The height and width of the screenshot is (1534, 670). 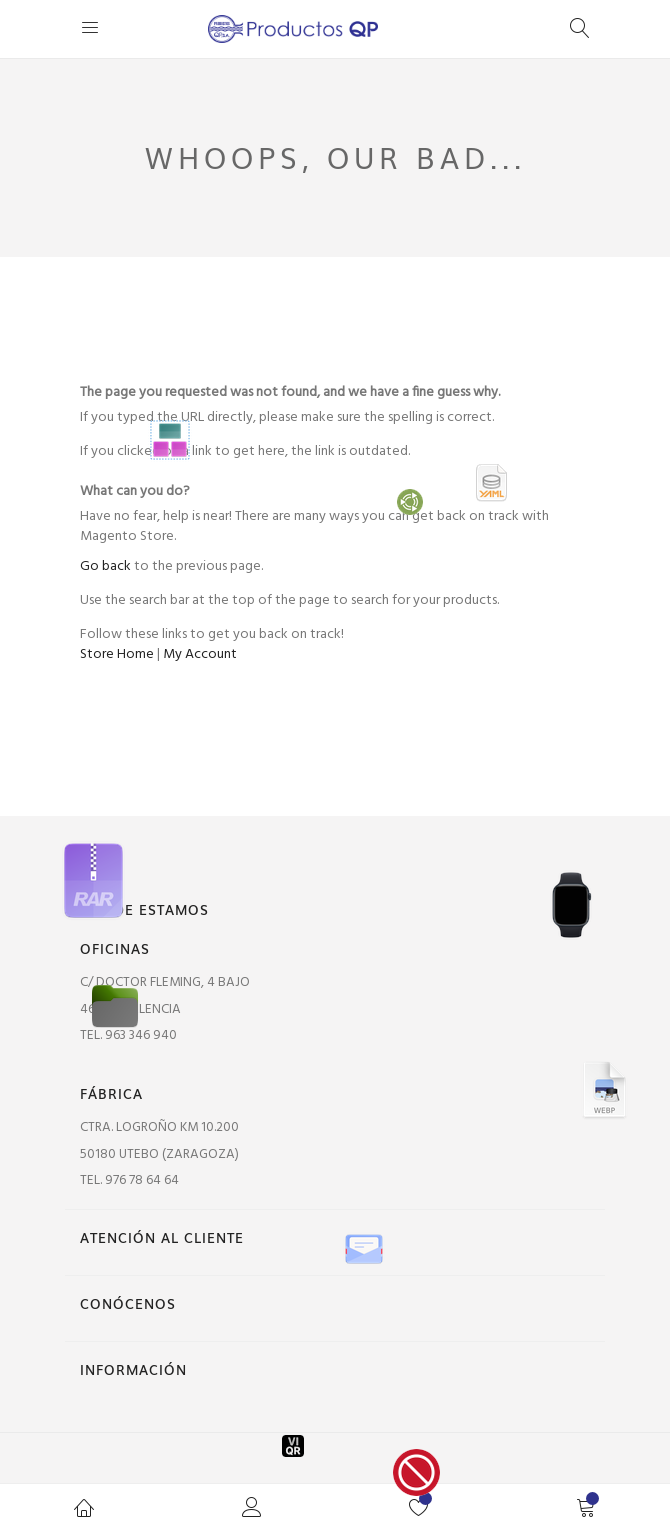 What do you see at coordinates (293, 1446) in the screenshot?
I see `switch to Vietnamese VIQR input method` at bounding box center [293, 1446].